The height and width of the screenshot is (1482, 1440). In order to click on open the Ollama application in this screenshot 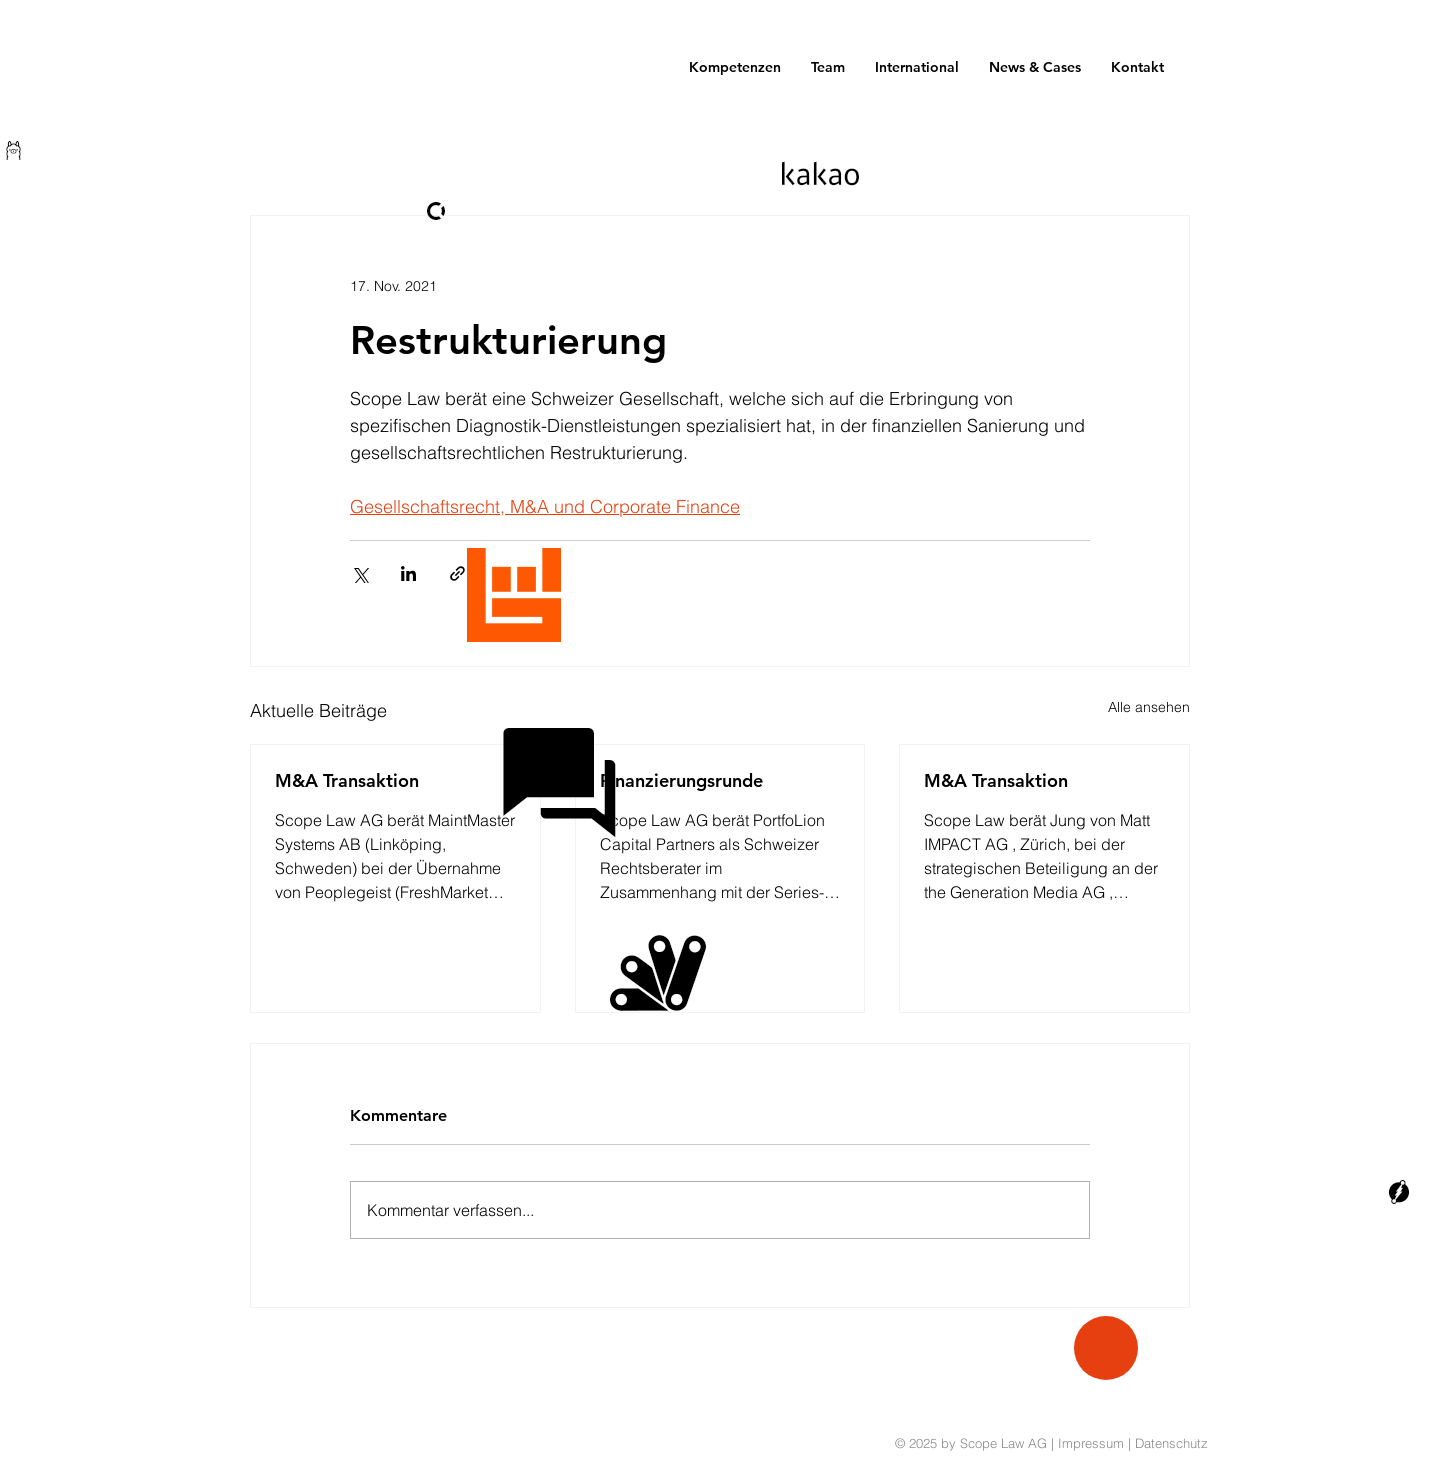, I will do `click(13, 150)`.